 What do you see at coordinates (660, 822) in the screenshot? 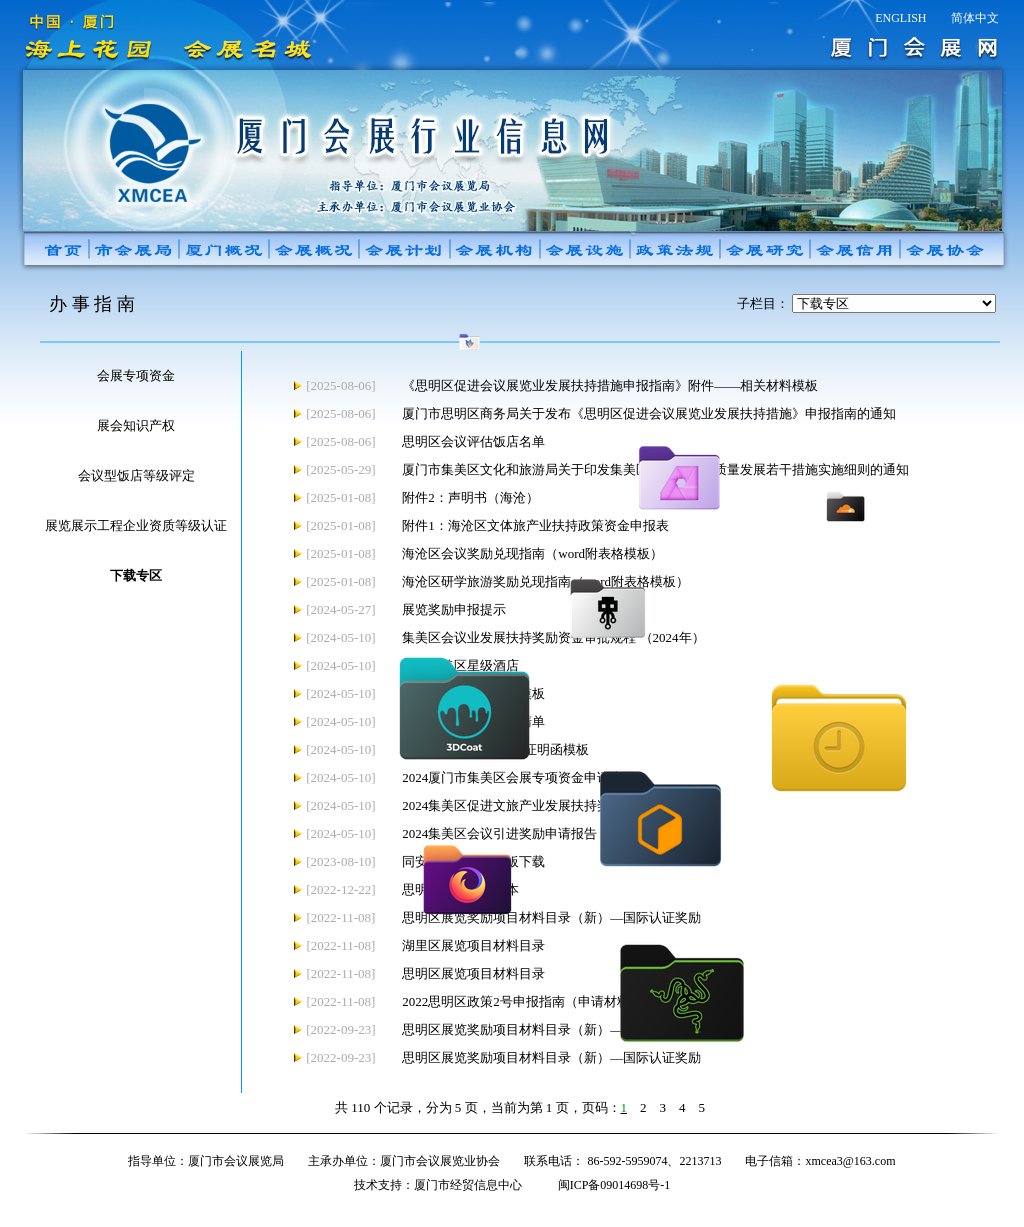
I see `open amazon thinkbox project files` at bounding box center [660, 822].